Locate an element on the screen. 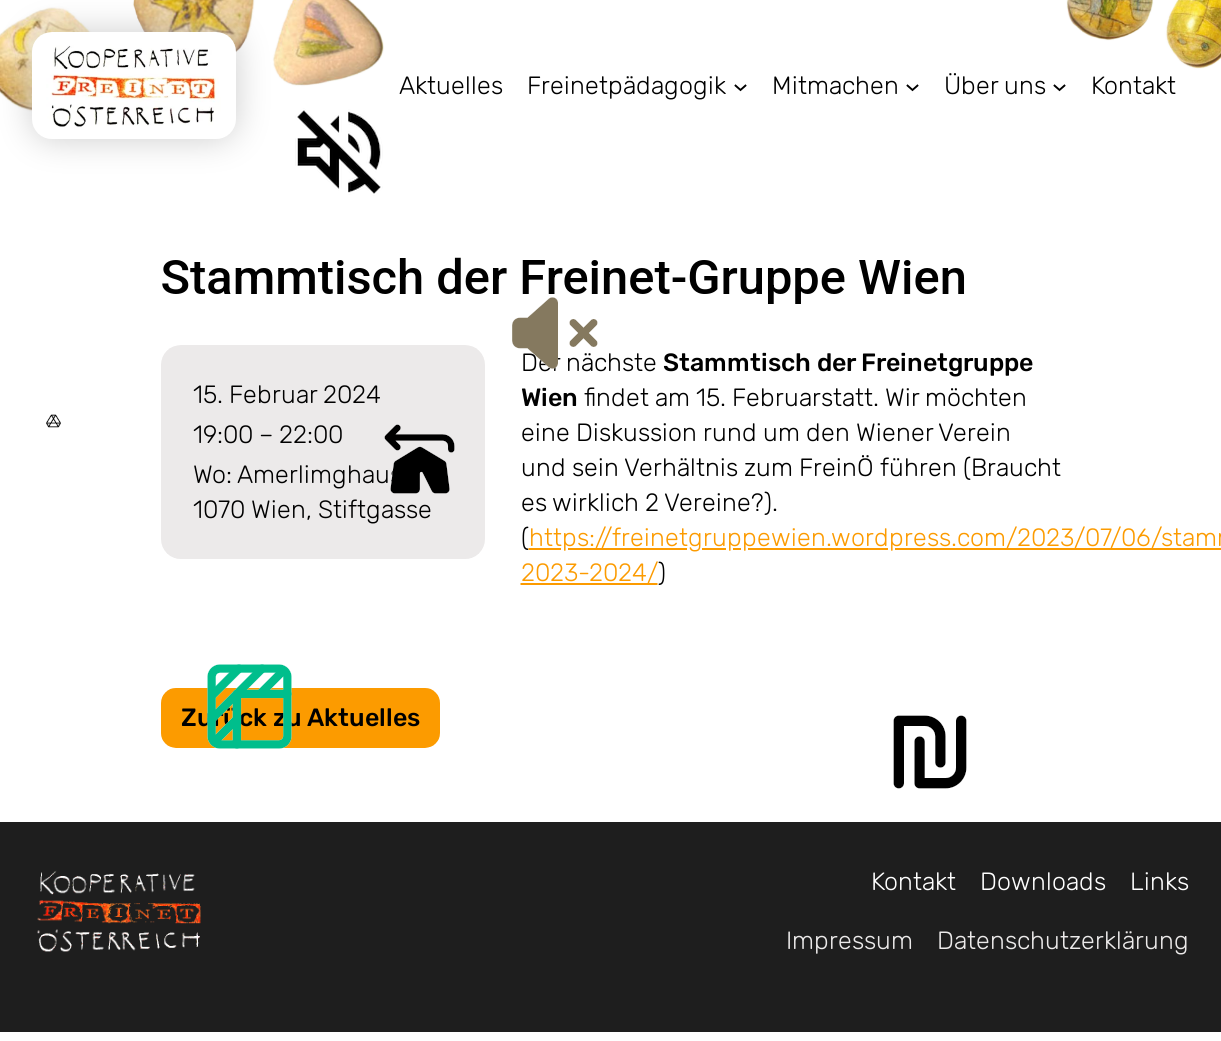  return to campsite or base location is located at coordinates (420, 459).